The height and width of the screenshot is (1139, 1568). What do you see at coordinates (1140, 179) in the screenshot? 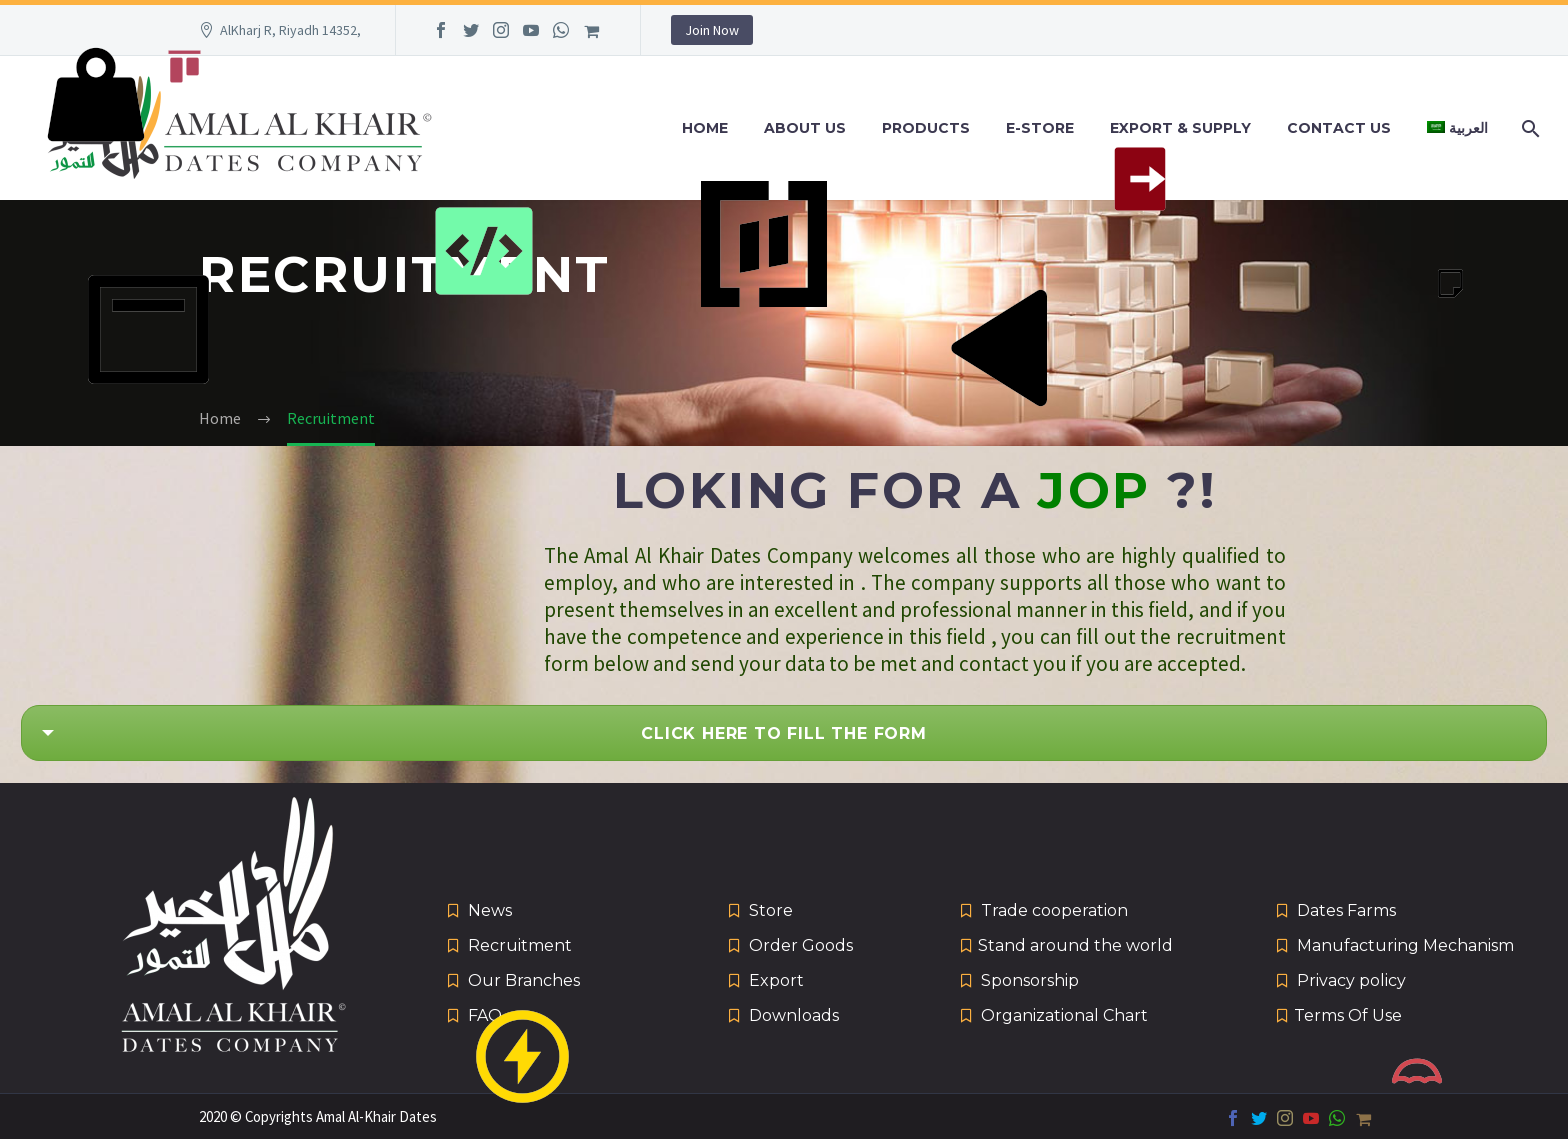
I see `log out of your account` at bounding box center [1140, 179].